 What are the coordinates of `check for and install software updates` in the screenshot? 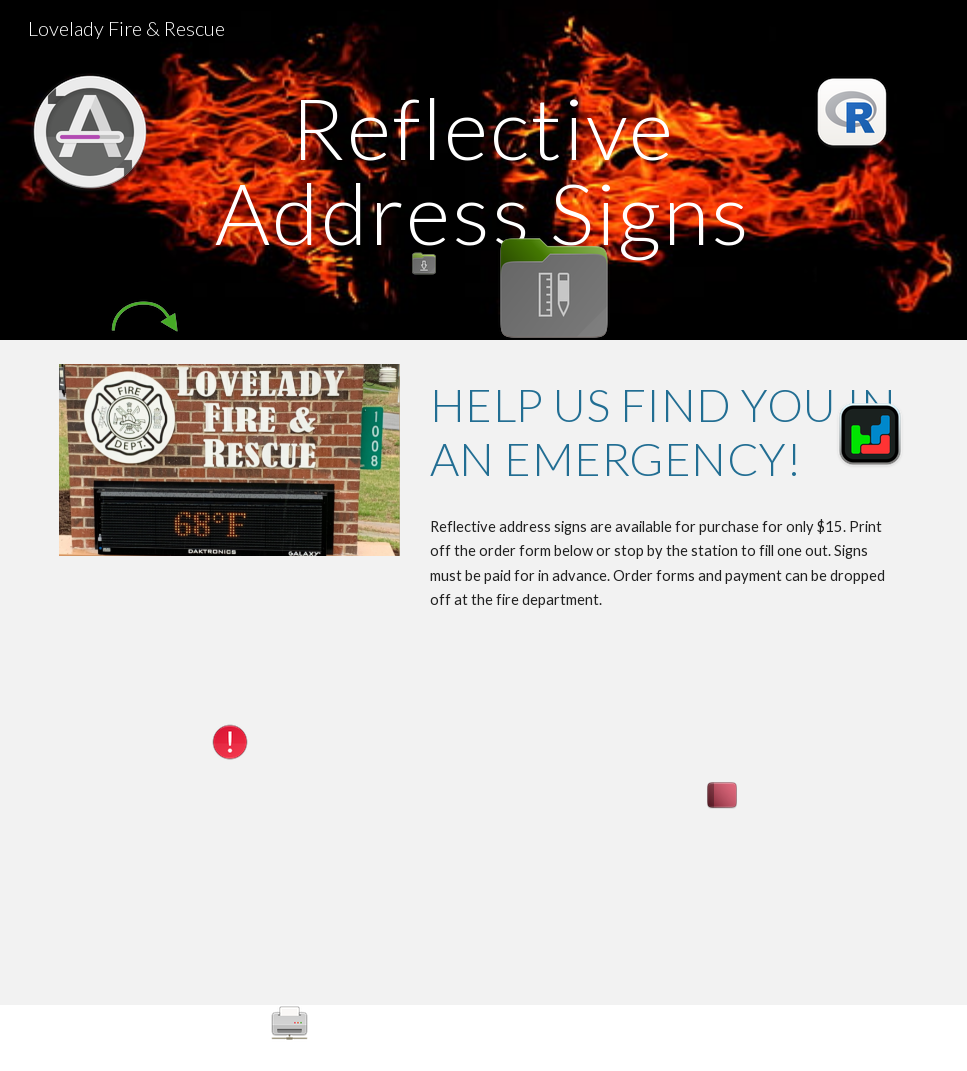 It's located at (90, 132).